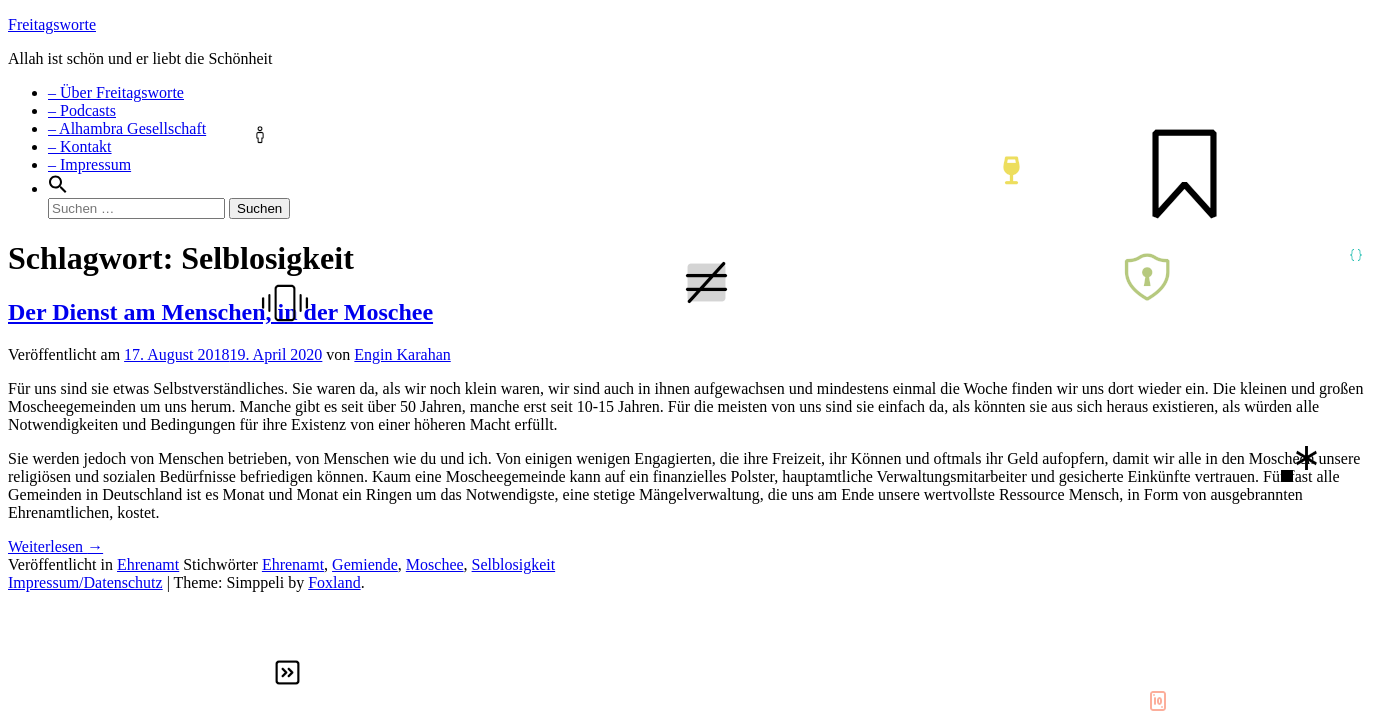 Image resolution: width=1375 pixels, height=720 pixels. What do you see at coordinates (1184, 174) in the screenshot?
I see `bookmark this item for later` at bounding box center [1184, 174].